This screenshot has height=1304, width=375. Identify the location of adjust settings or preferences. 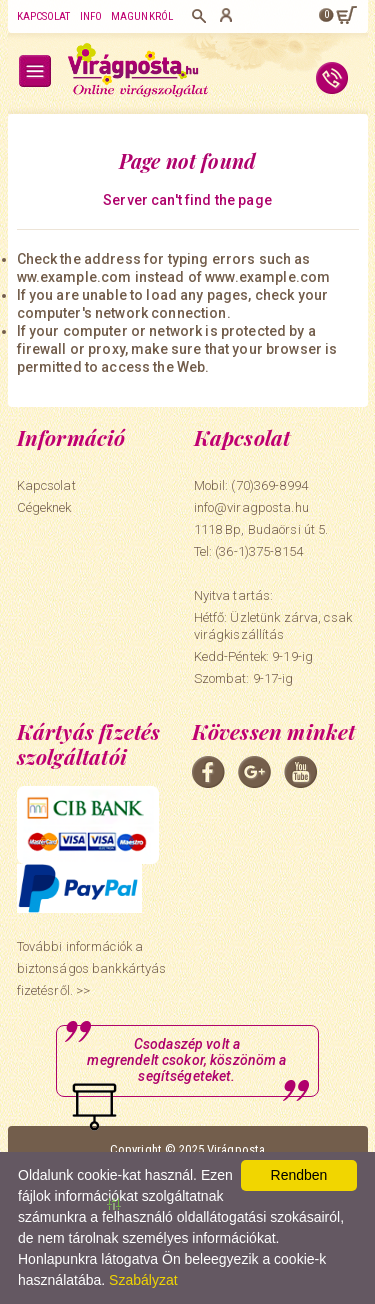
(114, 1204).